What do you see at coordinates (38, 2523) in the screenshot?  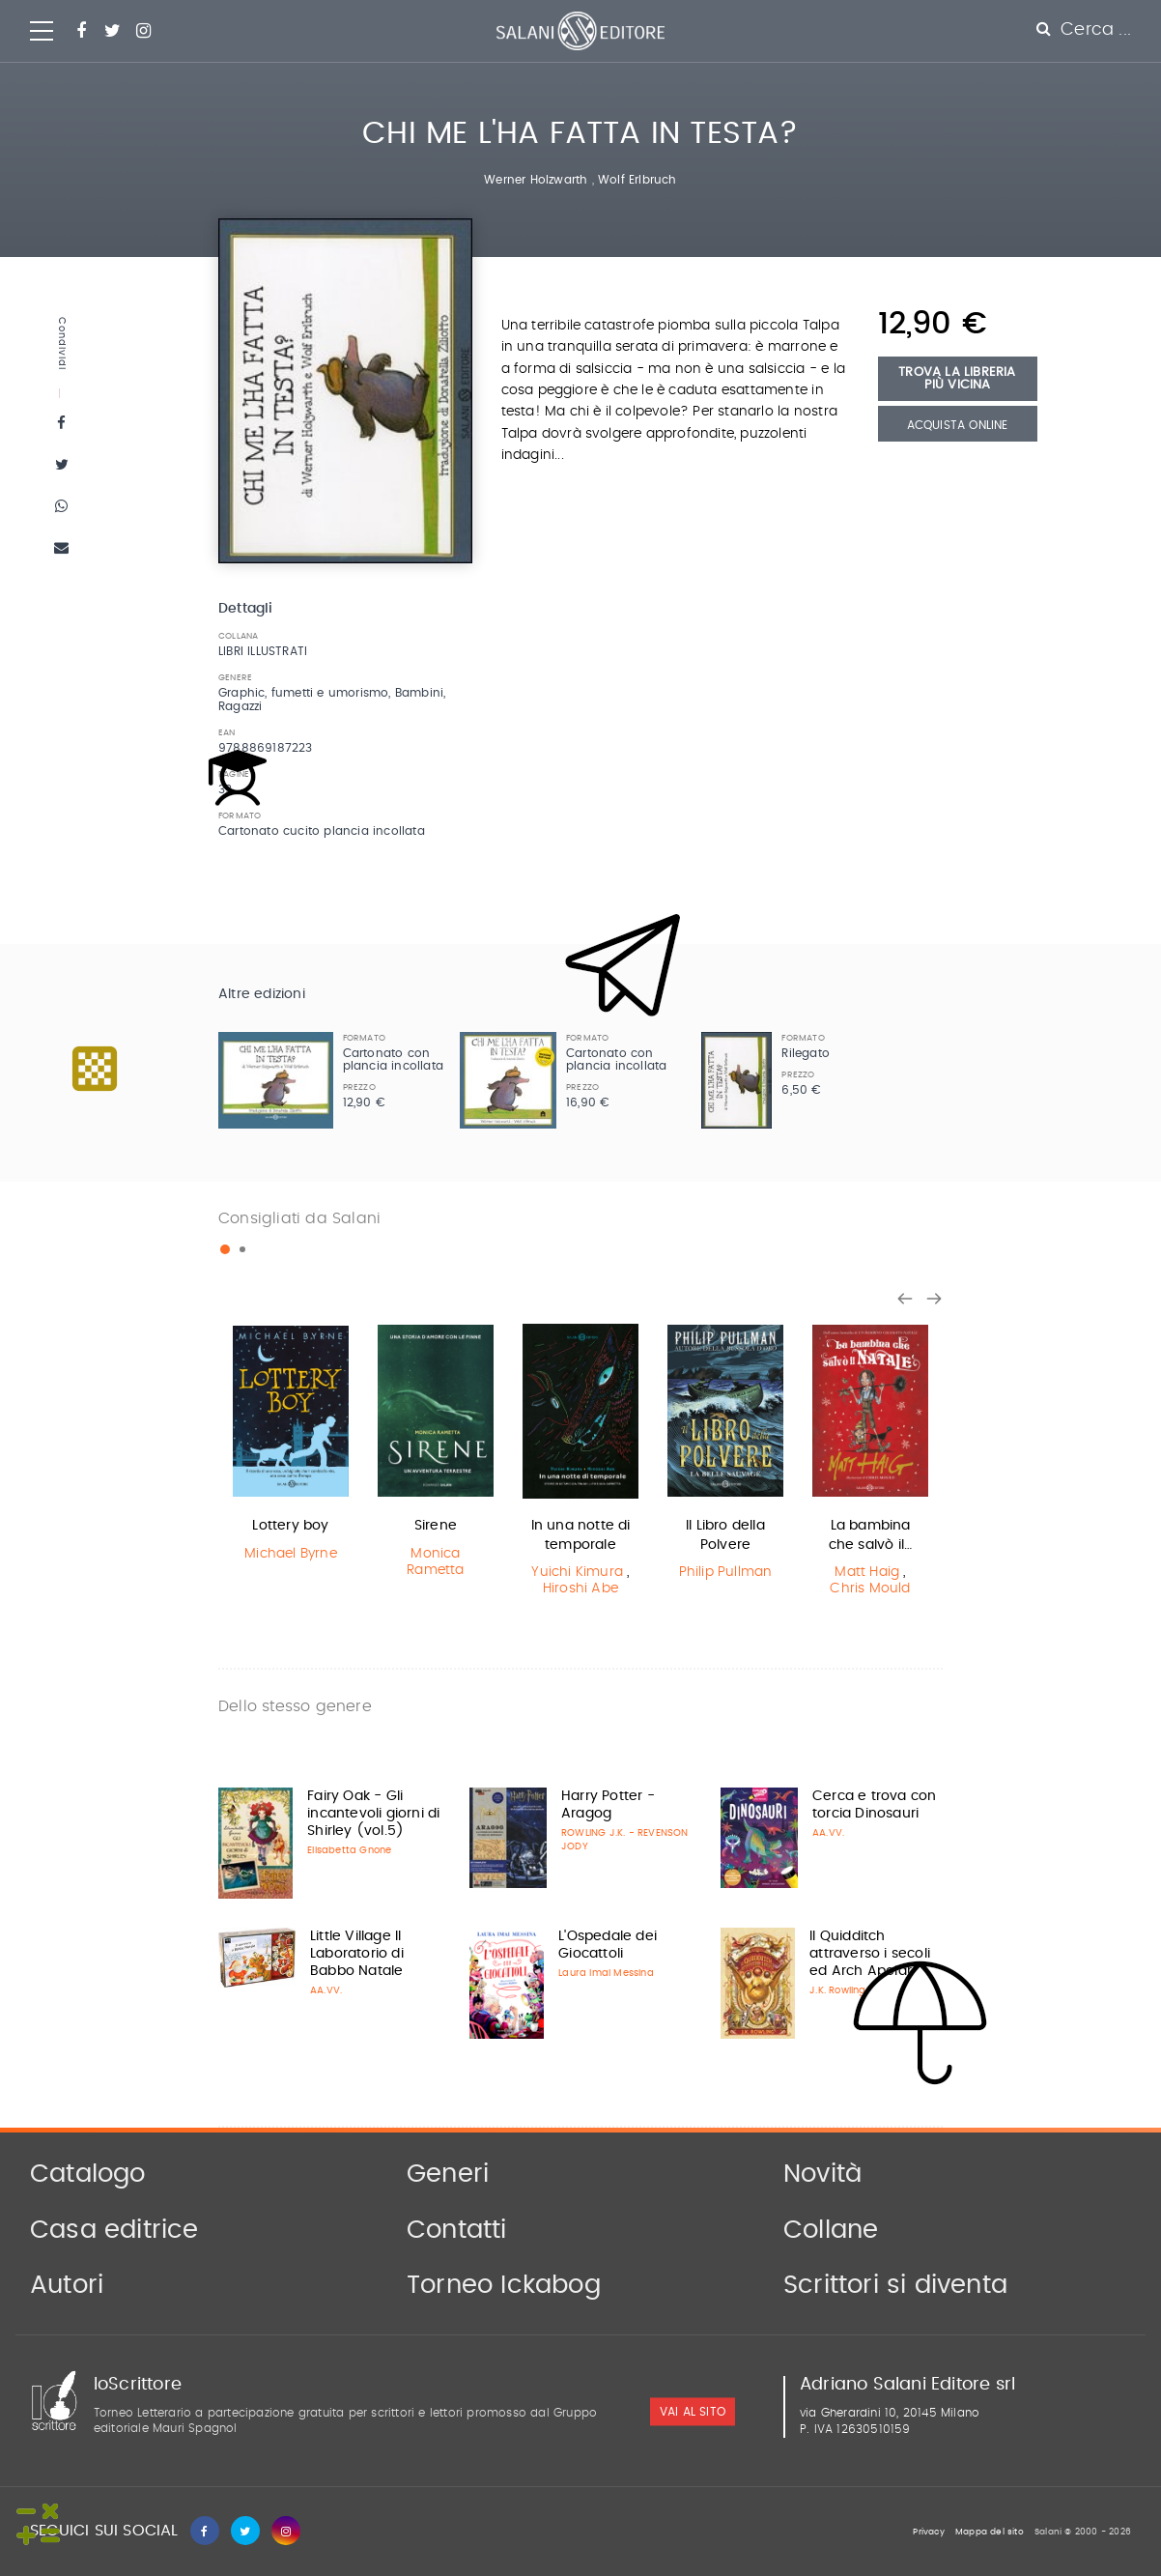 I see `open calculator` at bounding box center [38, 2523].